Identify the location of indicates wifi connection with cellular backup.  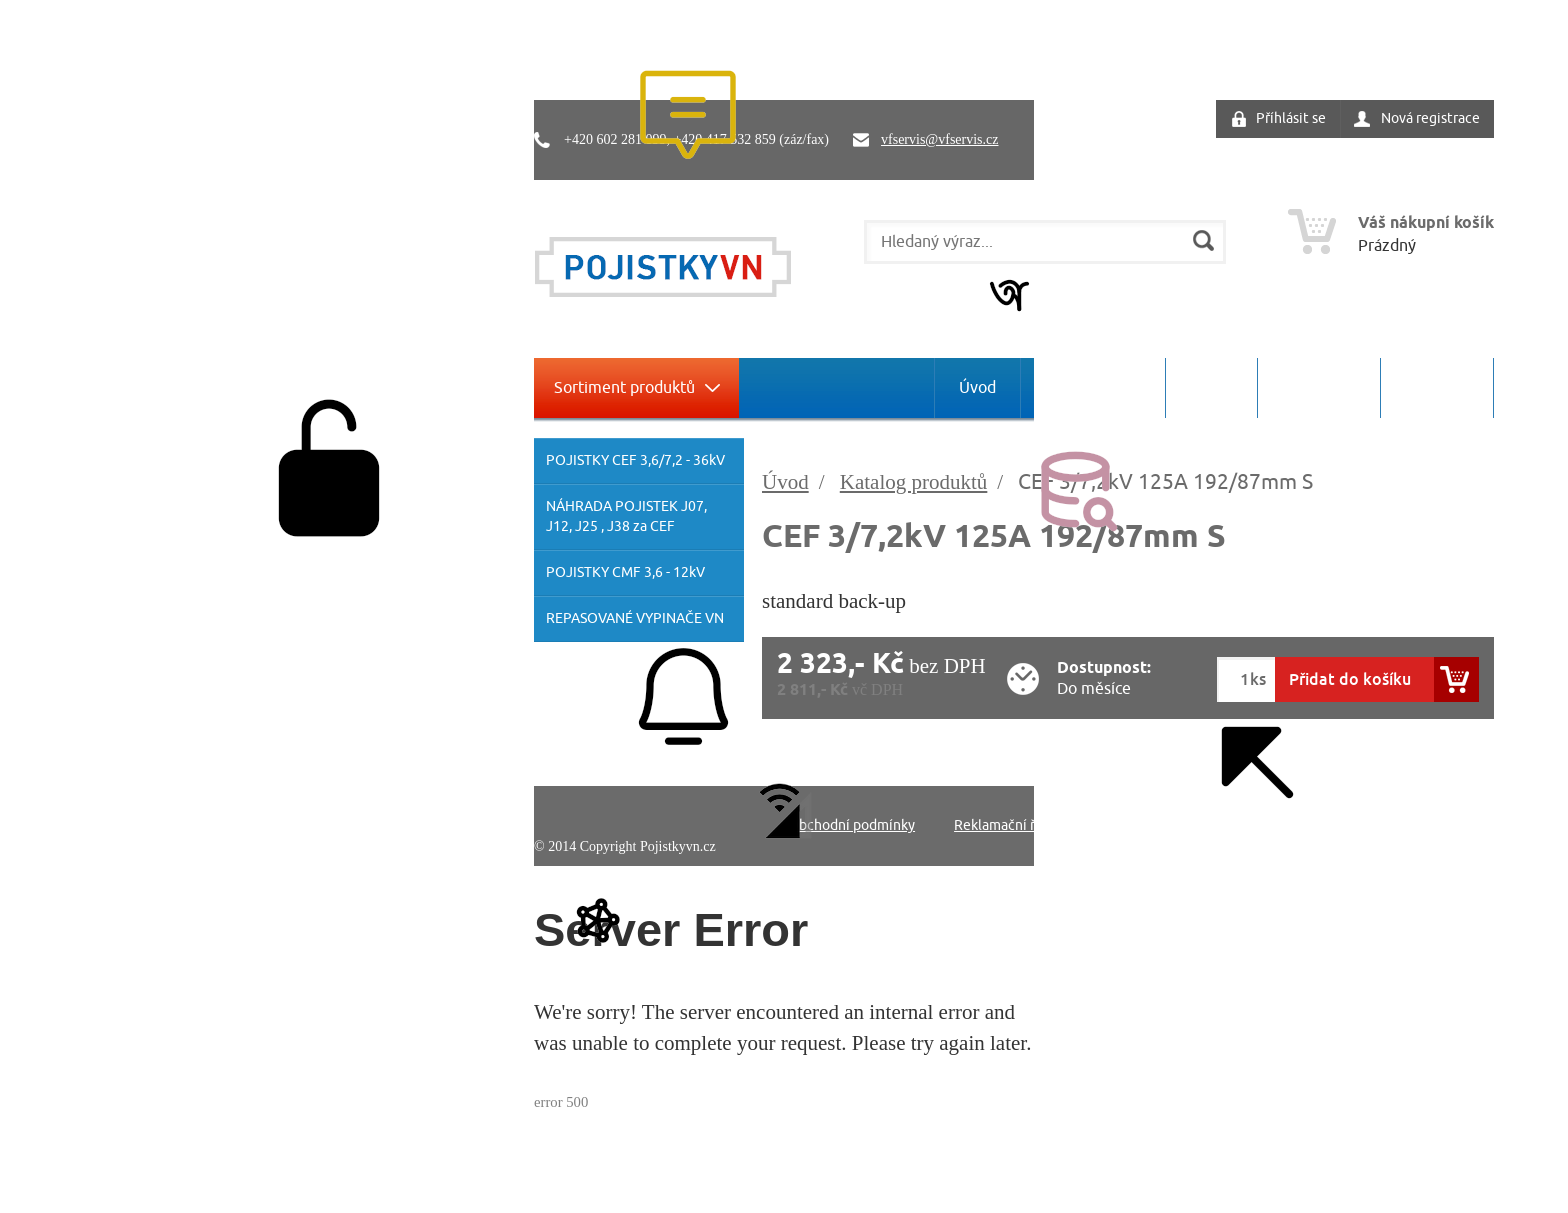
(782, 809).